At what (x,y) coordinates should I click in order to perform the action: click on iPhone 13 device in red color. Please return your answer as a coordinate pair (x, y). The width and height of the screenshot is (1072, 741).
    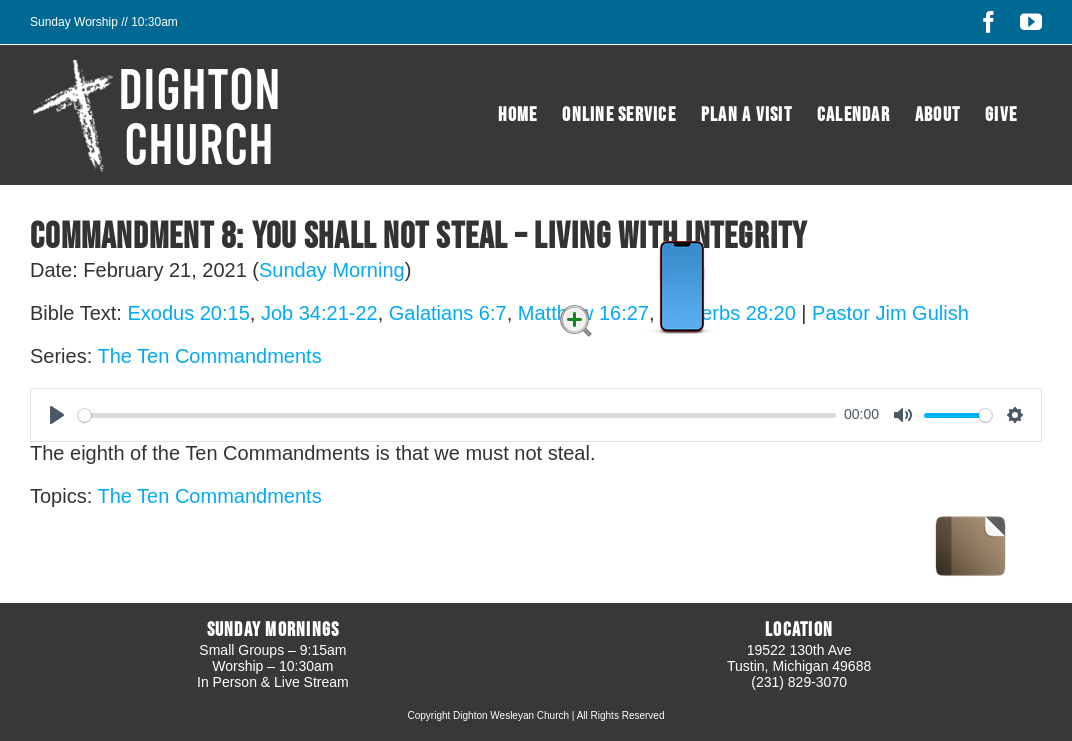
    Looking at the image, I should click on (682, 288).